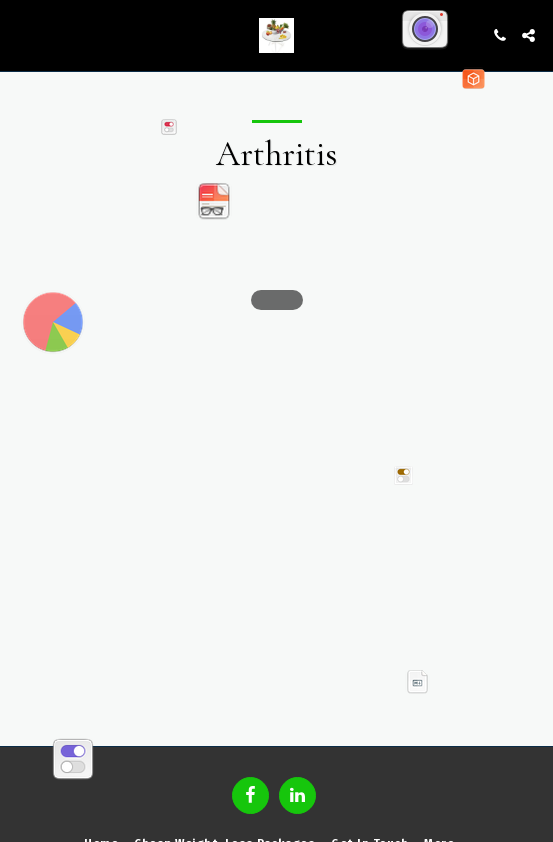  Describe the element at coordinates (214, 201) in the screenshot. I see `open the Papers document viewer app` at that location.